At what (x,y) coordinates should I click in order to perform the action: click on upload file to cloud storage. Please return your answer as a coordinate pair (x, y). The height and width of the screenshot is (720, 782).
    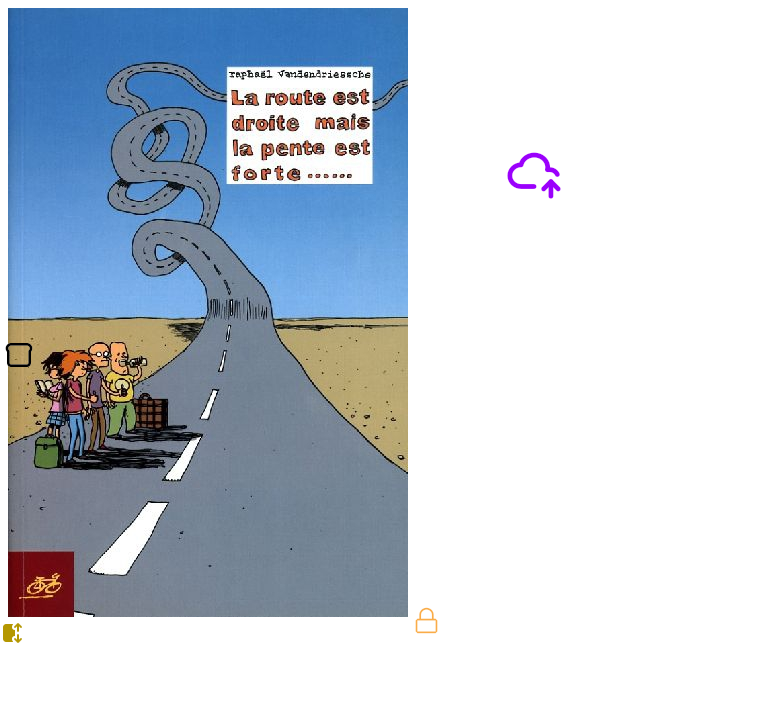
    Looking at the image, I should click on (534, 172).